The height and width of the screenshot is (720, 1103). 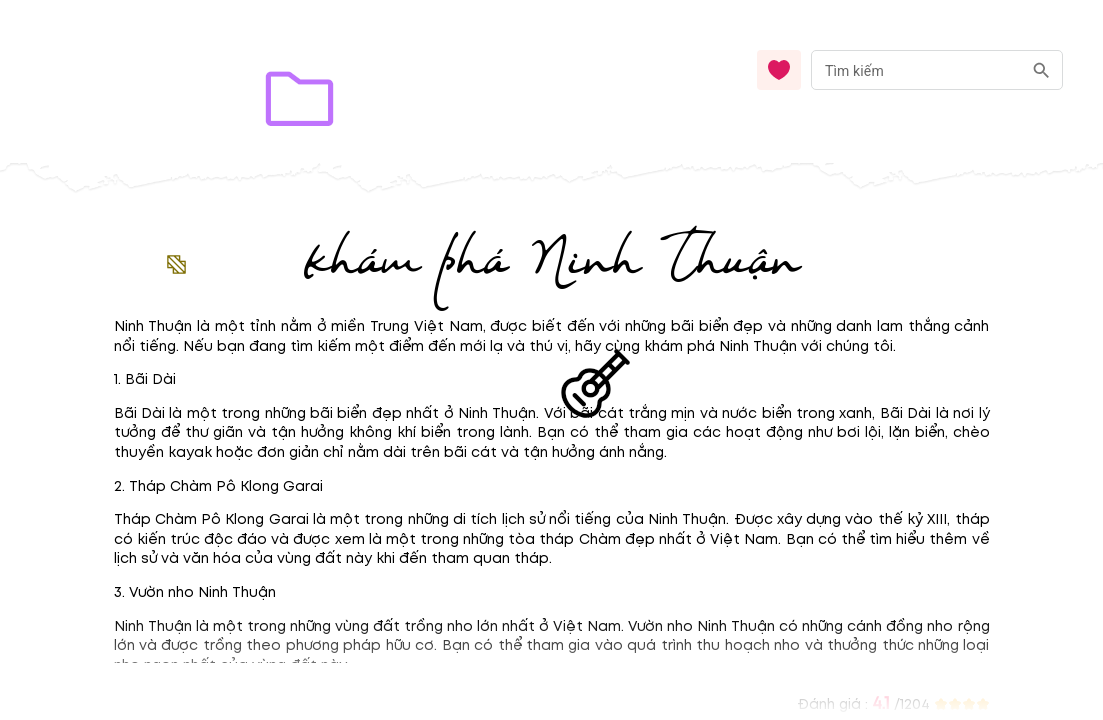 I want to click on open a folder to view its contents, so click(x=299, y=97).